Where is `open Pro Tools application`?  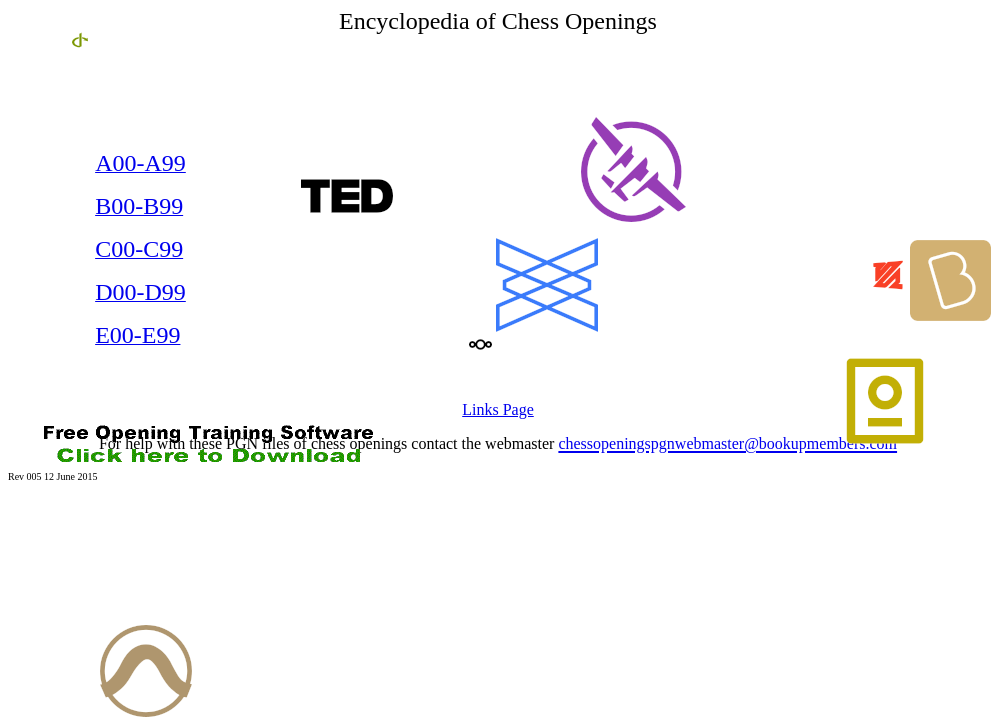
open Pro Tools application is located at coordinates (146, 671).